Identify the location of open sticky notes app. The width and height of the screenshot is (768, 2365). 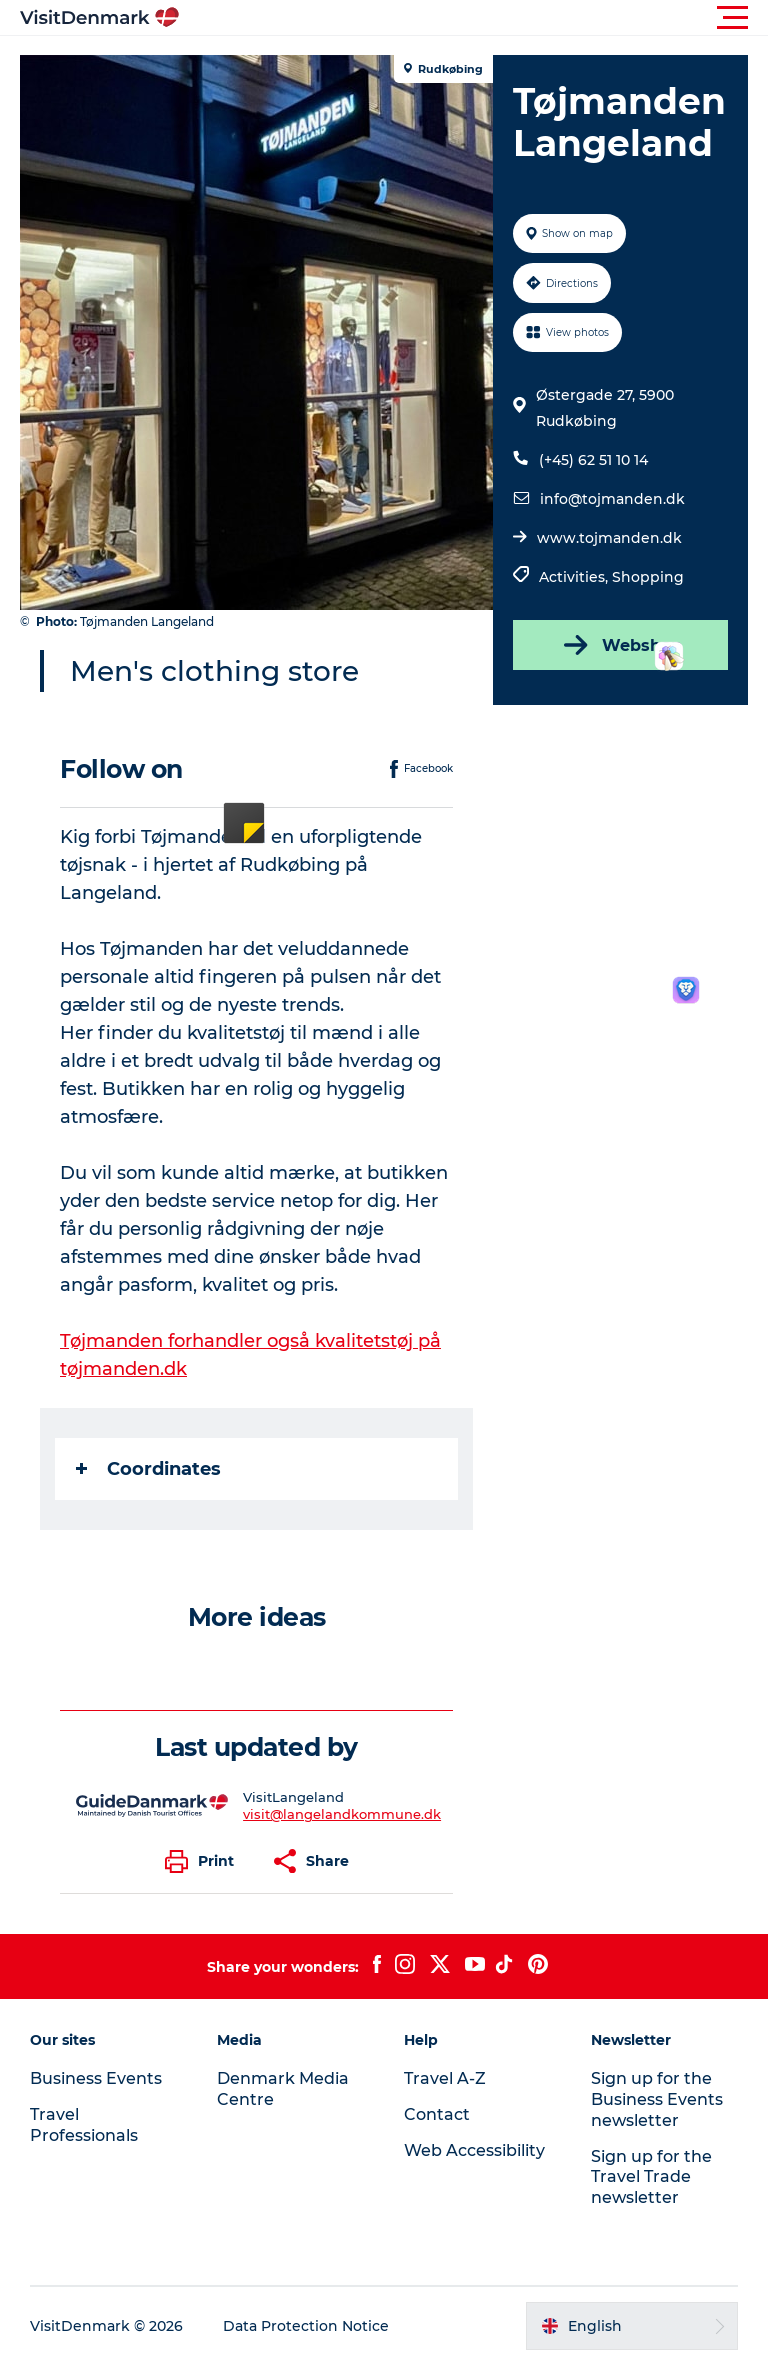
(244, 823).